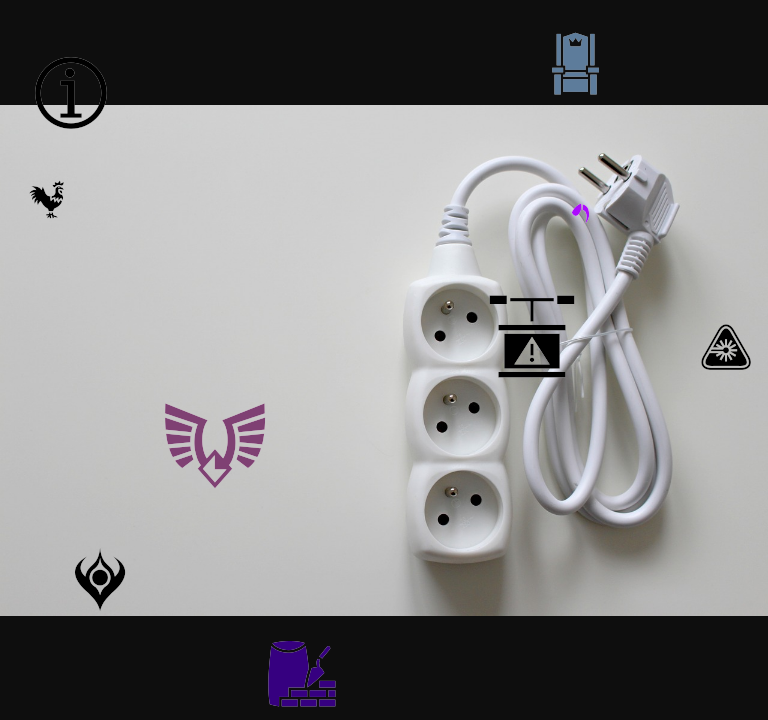  What do you see at coordinates (99, 579) in the screenshot?
I see `activate alien fire ability or power` at bounding box center [99, 579].